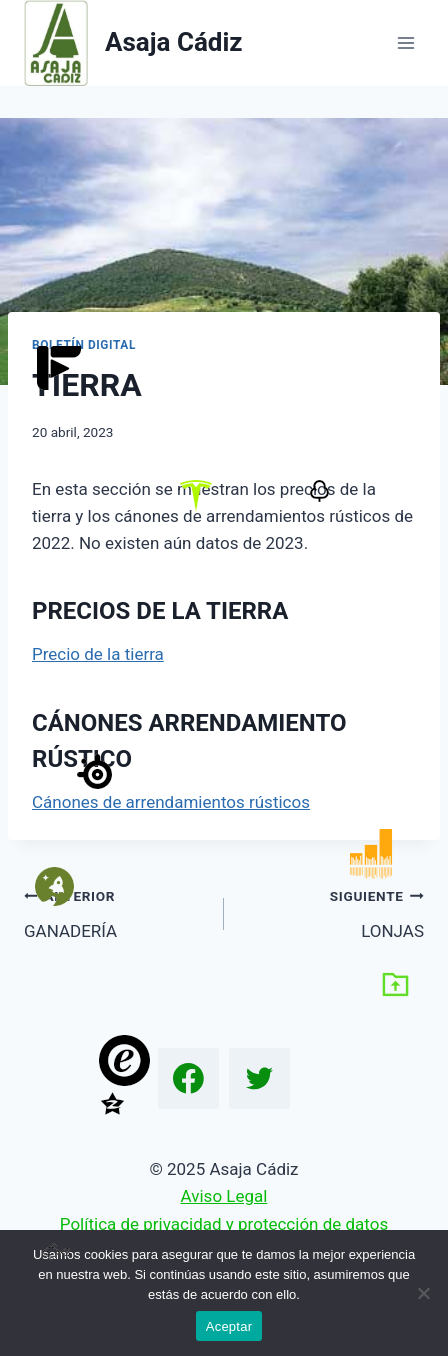  Describe the element at coordinates (94, 771) in the screenshot. I see `visit the SteelSeries website or store` at that location.